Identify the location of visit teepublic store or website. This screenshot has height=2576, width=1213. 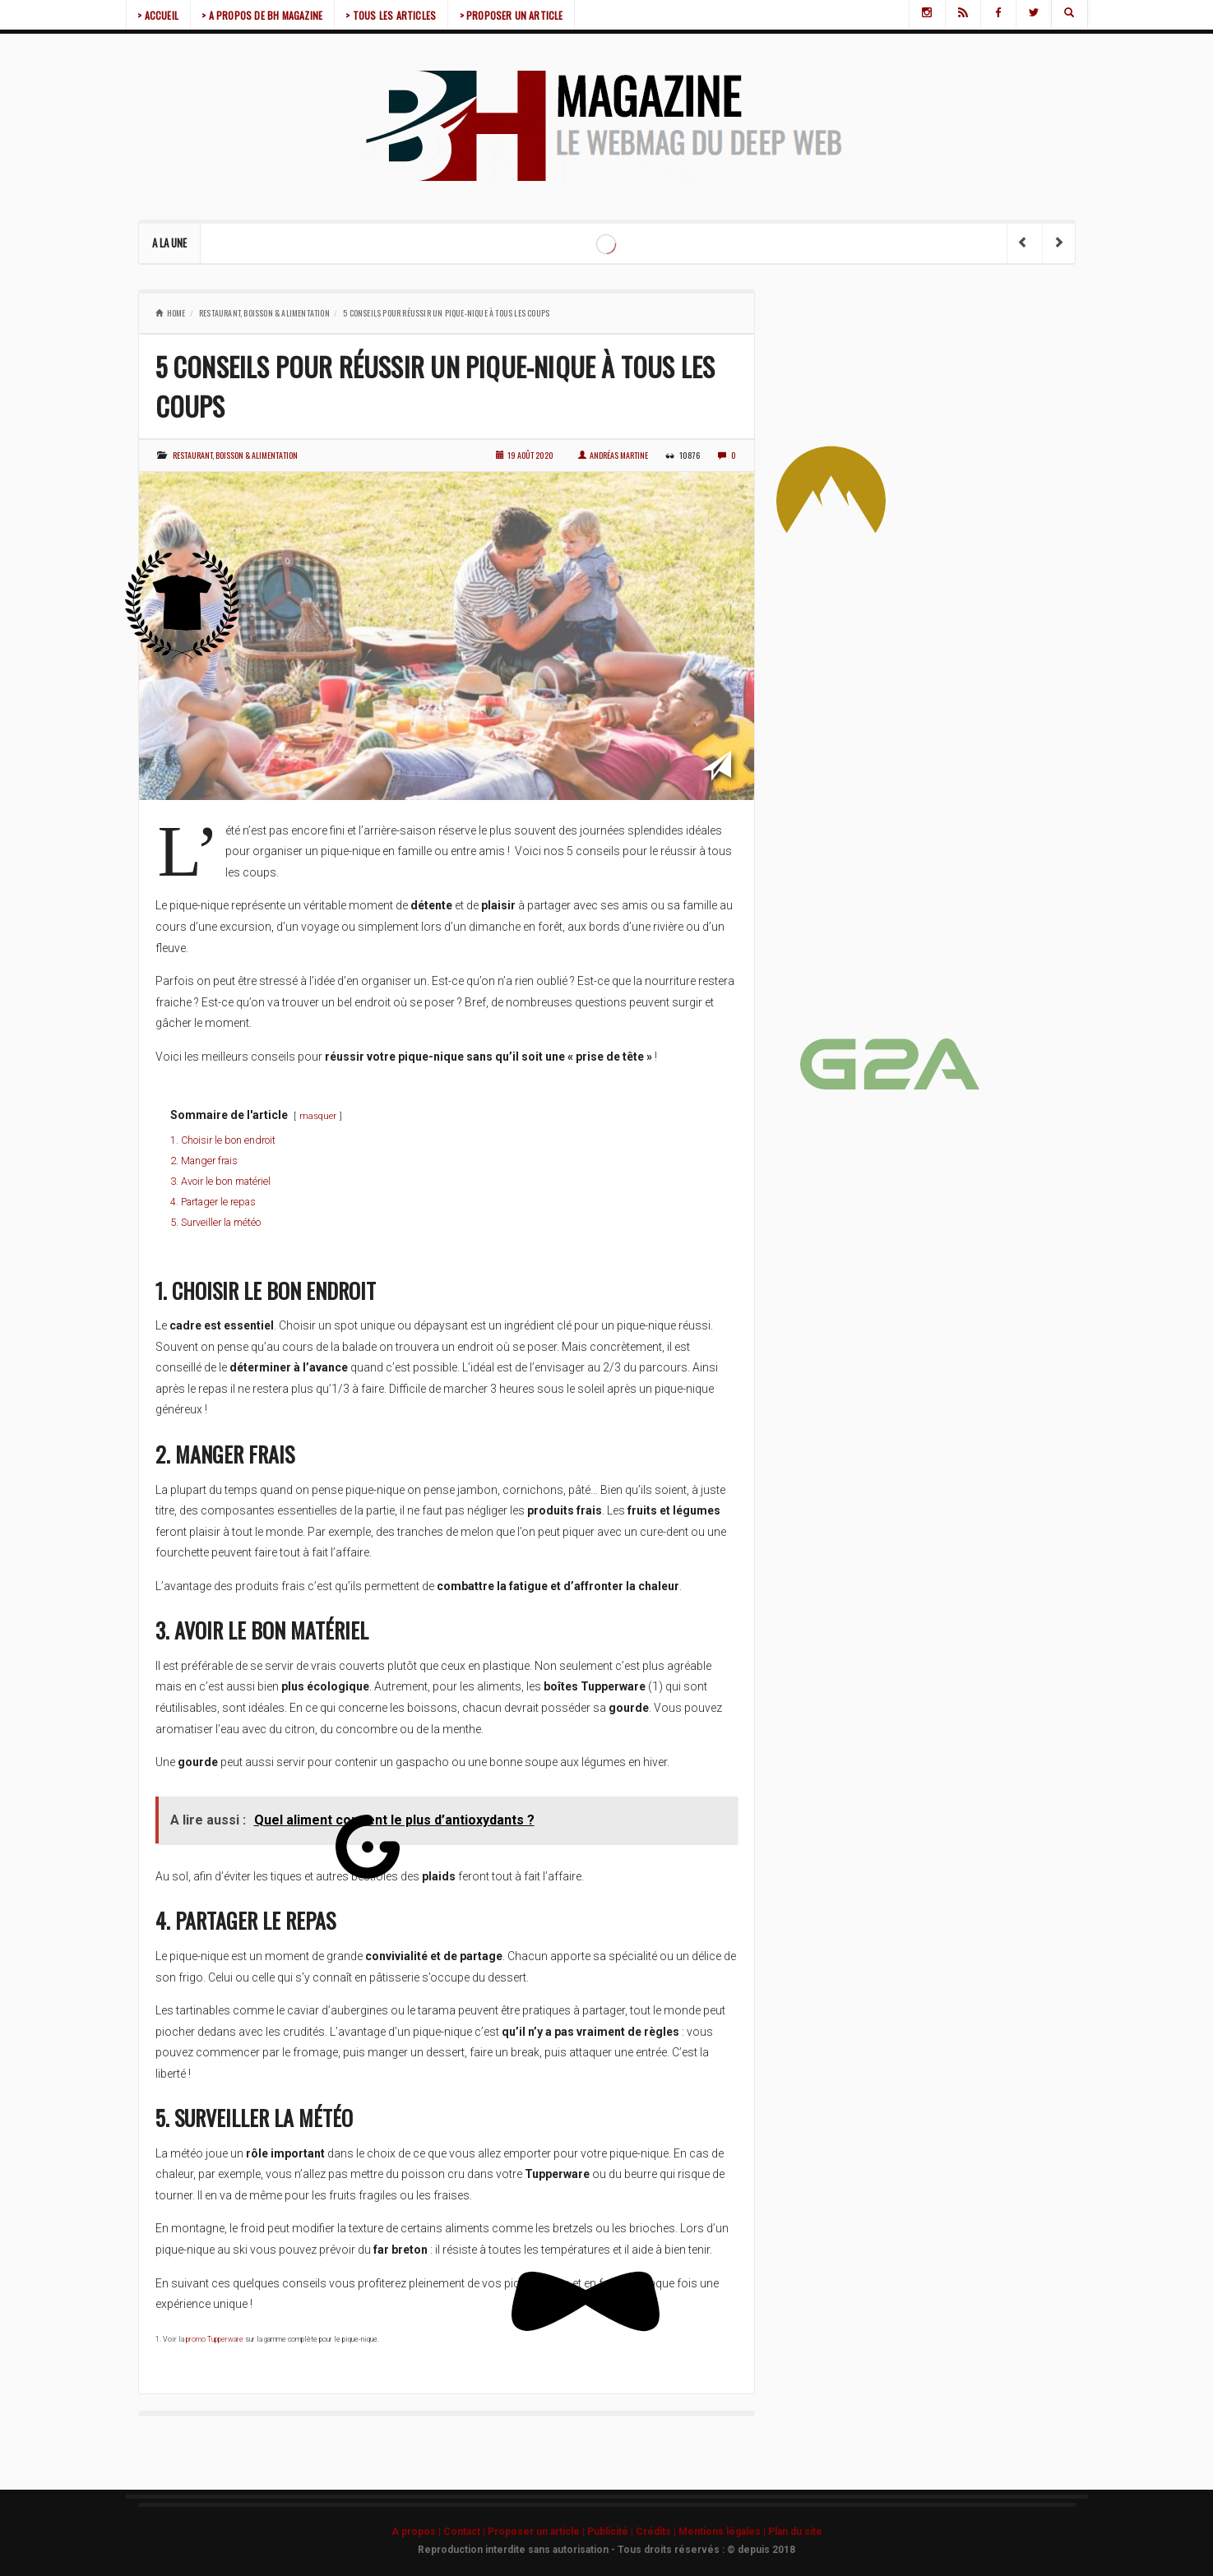
(182, 604).